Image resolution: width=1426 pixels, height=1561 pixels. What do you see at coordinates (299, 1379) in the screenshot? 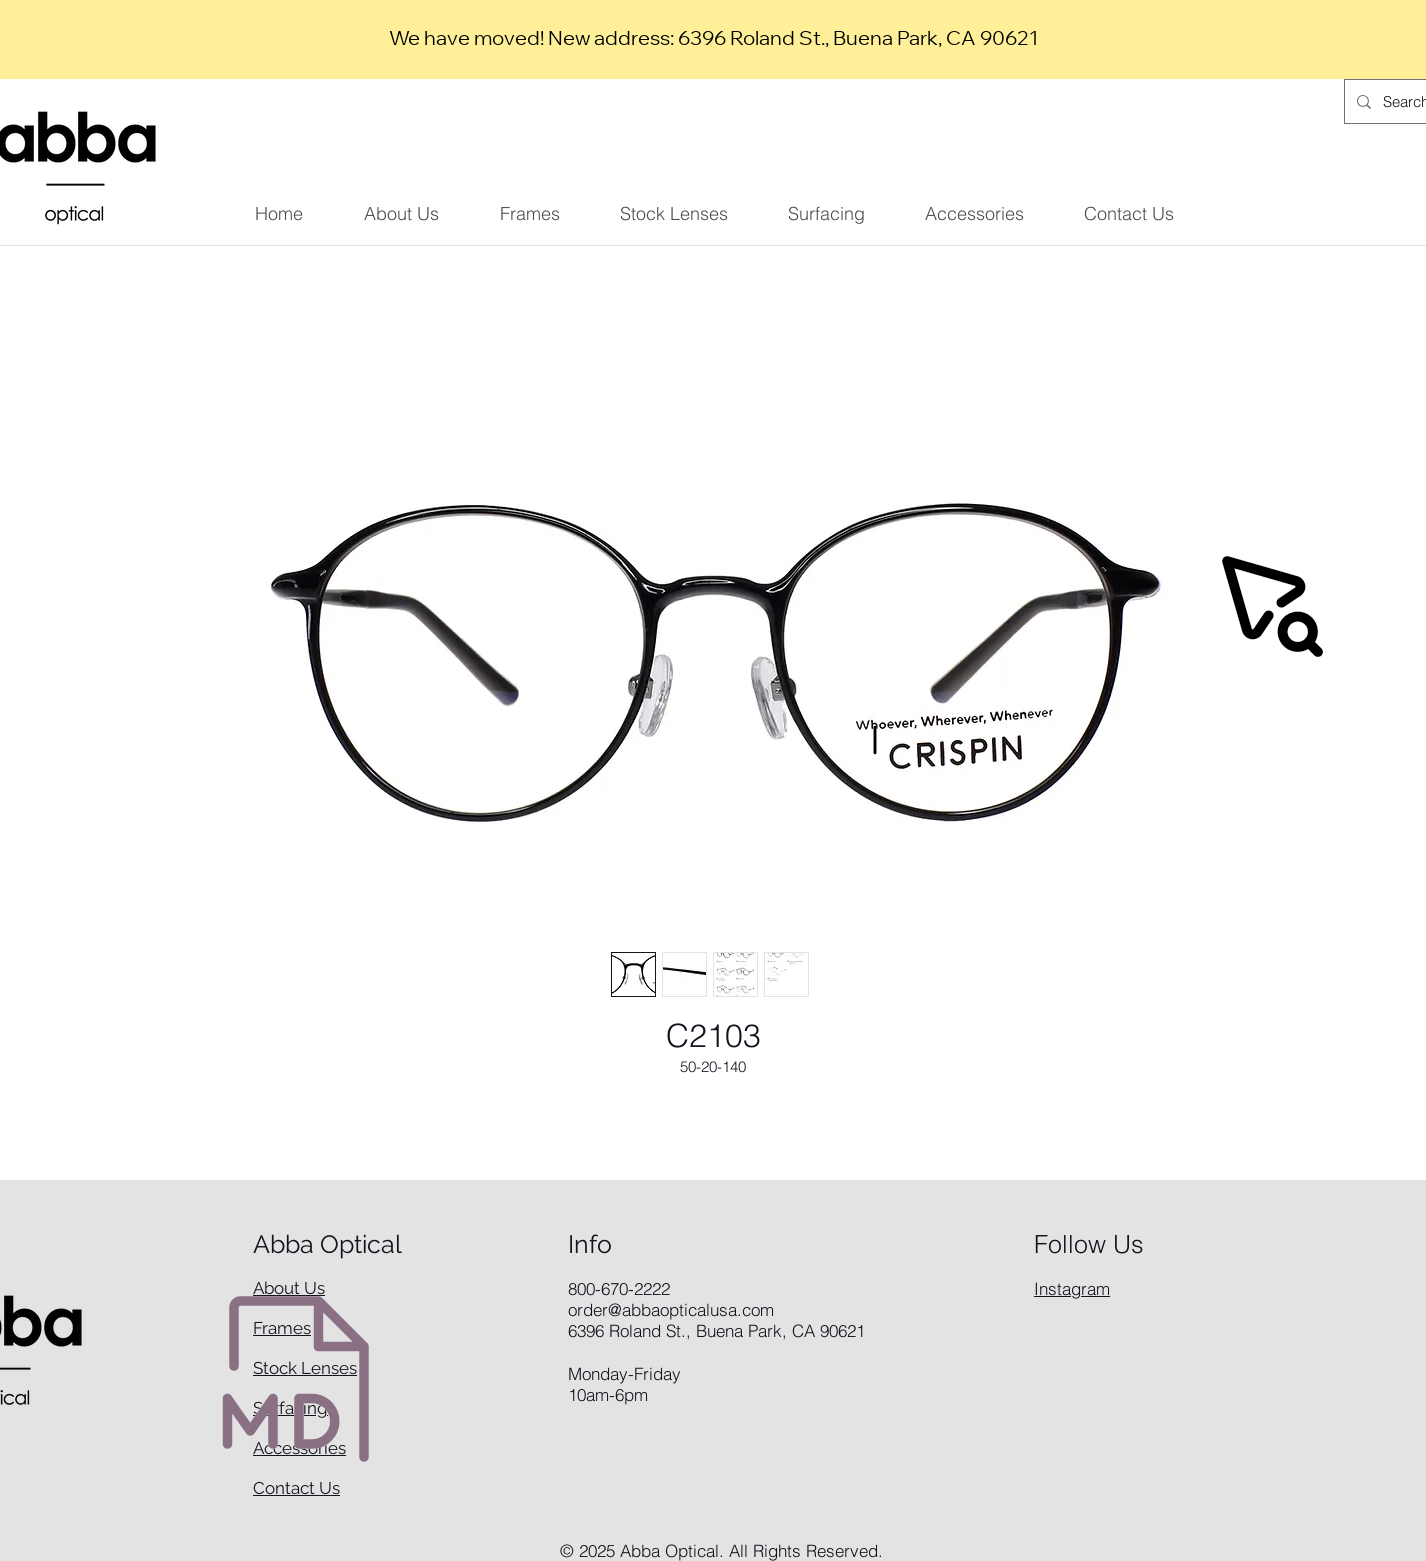
I see `open a markdown file` at bounding box center [299, 1379].